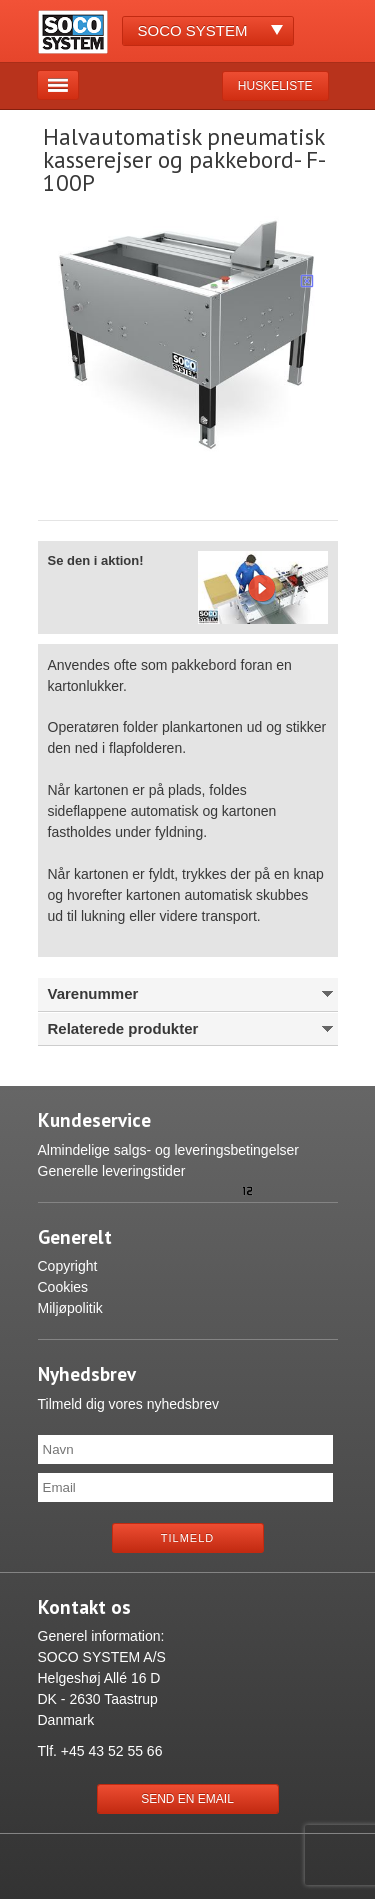 The height and width of the screenshot is (1899, 375). I want to click on indicates item count or quantity of 12, so click(247, 1191).